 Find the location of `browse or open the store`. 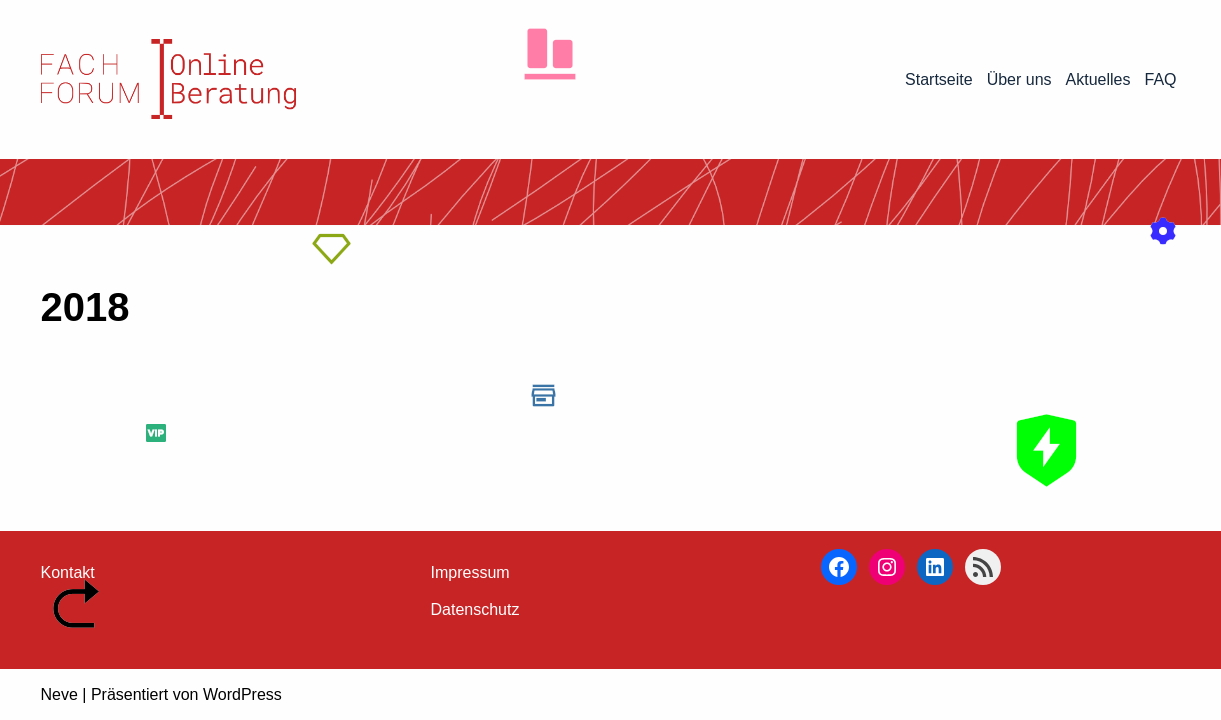

browse or open the store is located at coordinates (543, 395).